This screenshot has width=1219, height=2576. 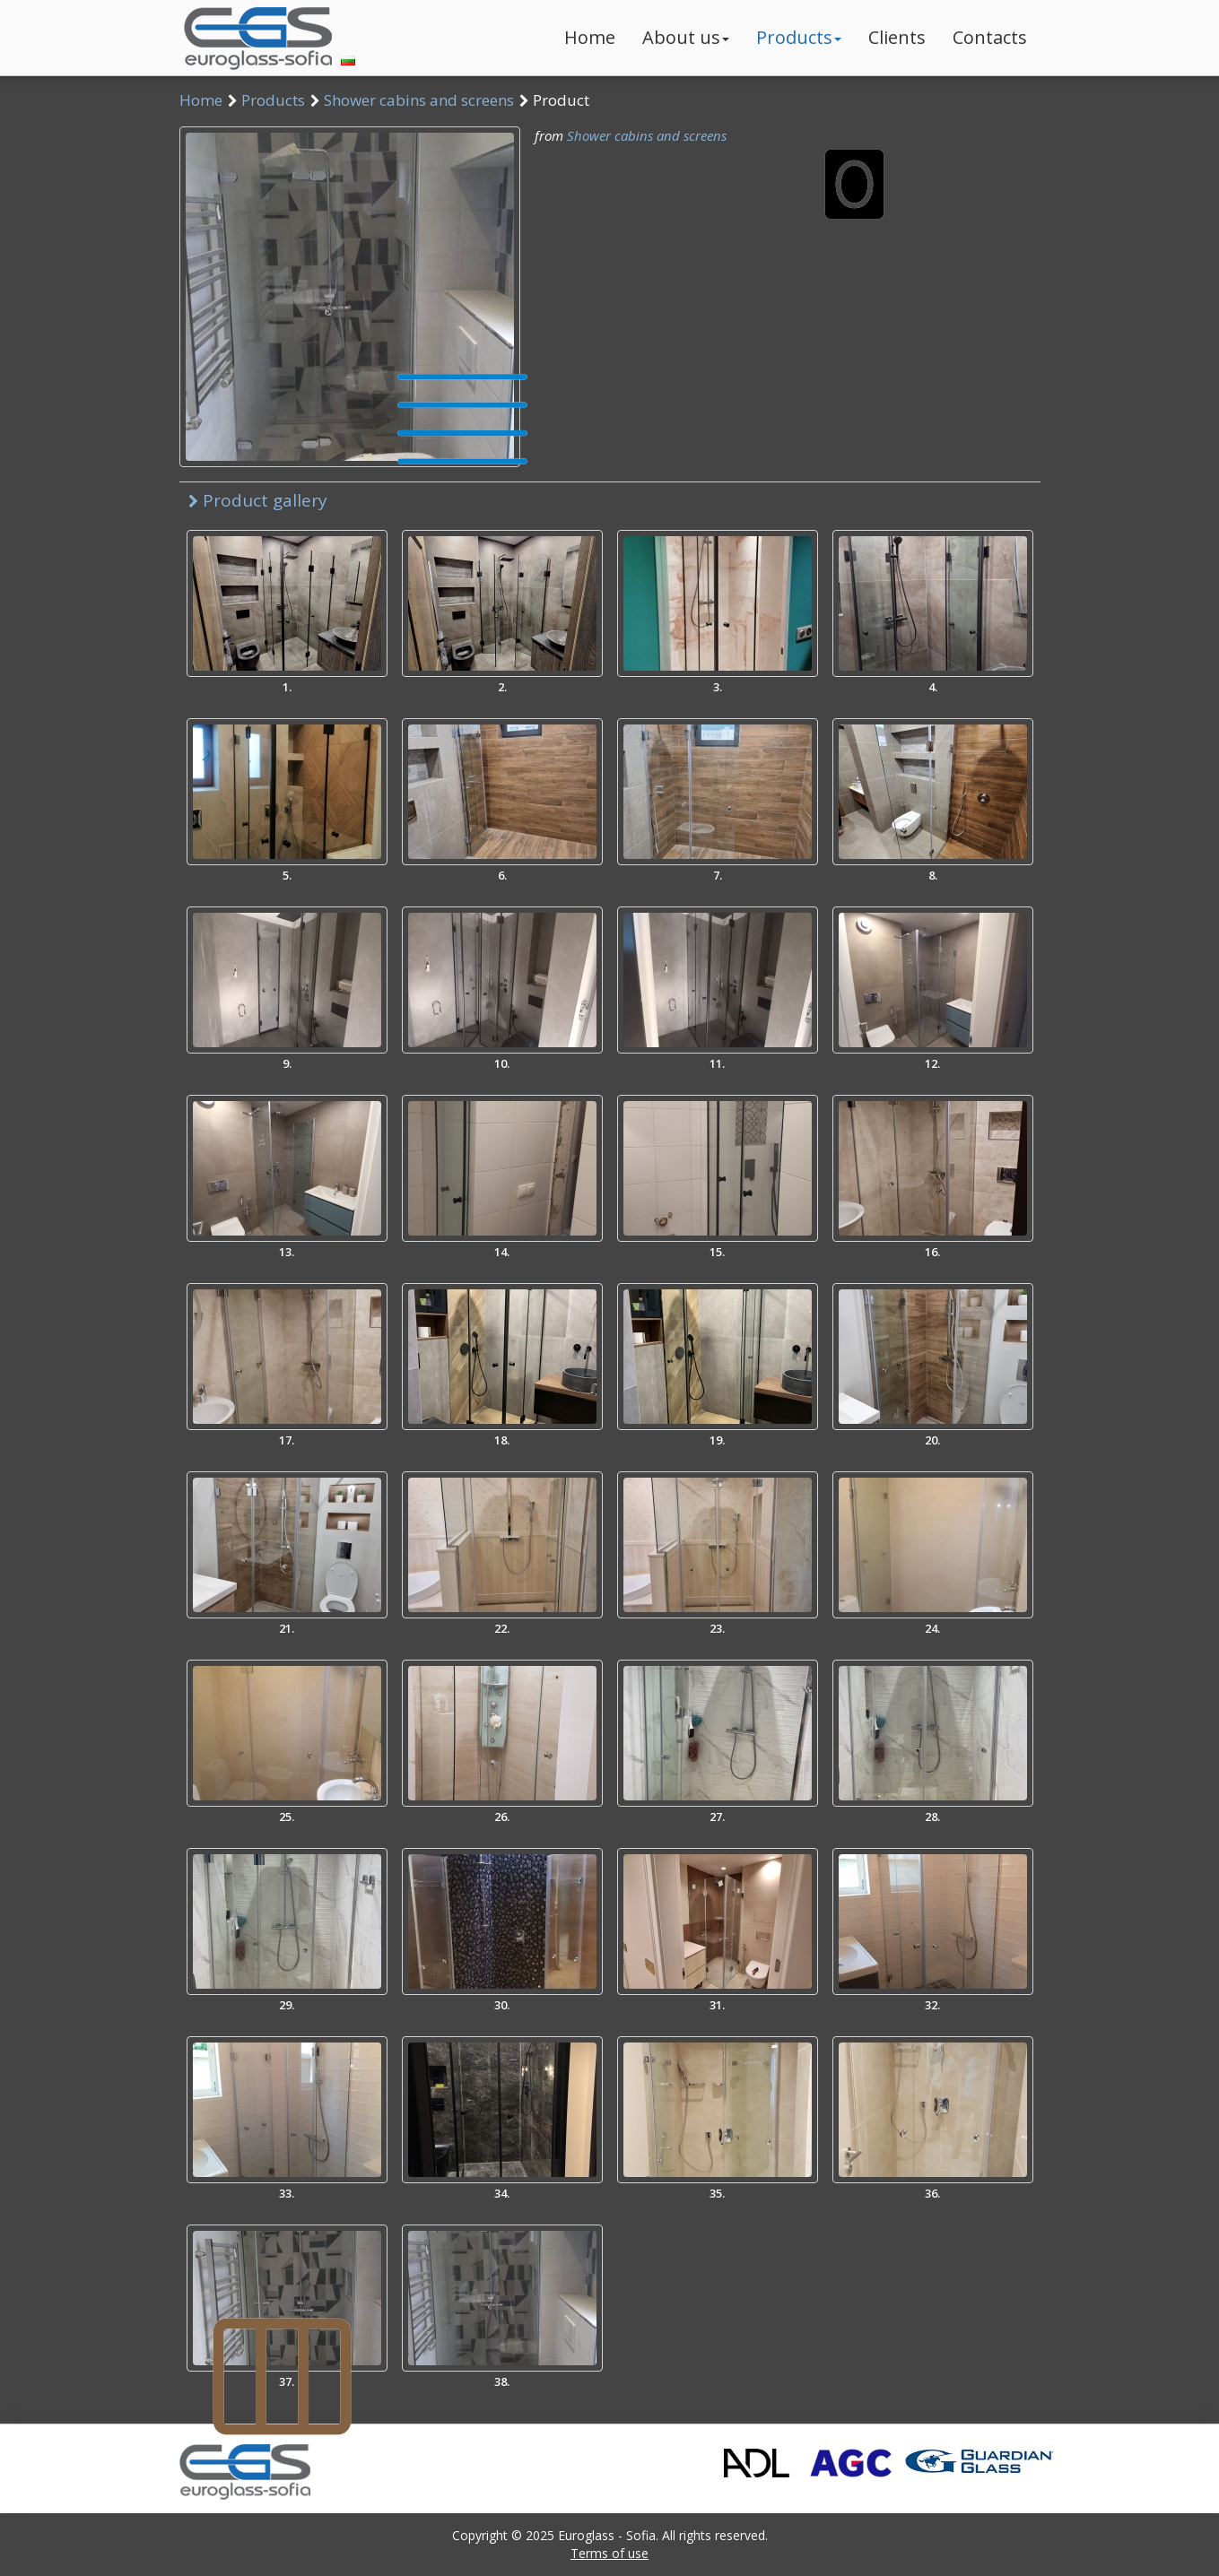 What do you see at coordinates (854, 184) in the screenshot?
I see `indicates zero or no items` at bounding box center [854, 184].